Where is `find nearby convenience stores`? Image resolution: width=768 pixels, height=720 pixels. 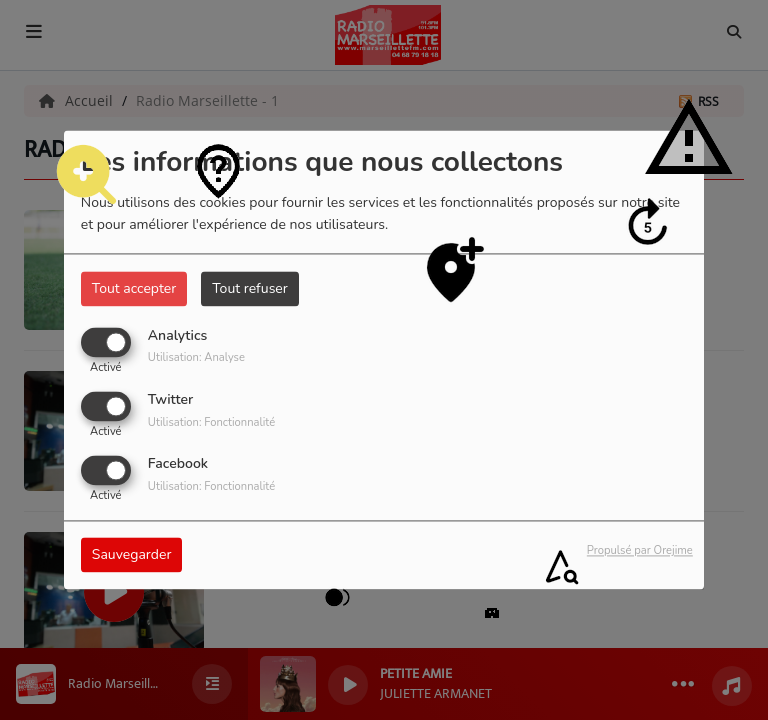 find nearby convenience stores is located at coordinates (492, 613).